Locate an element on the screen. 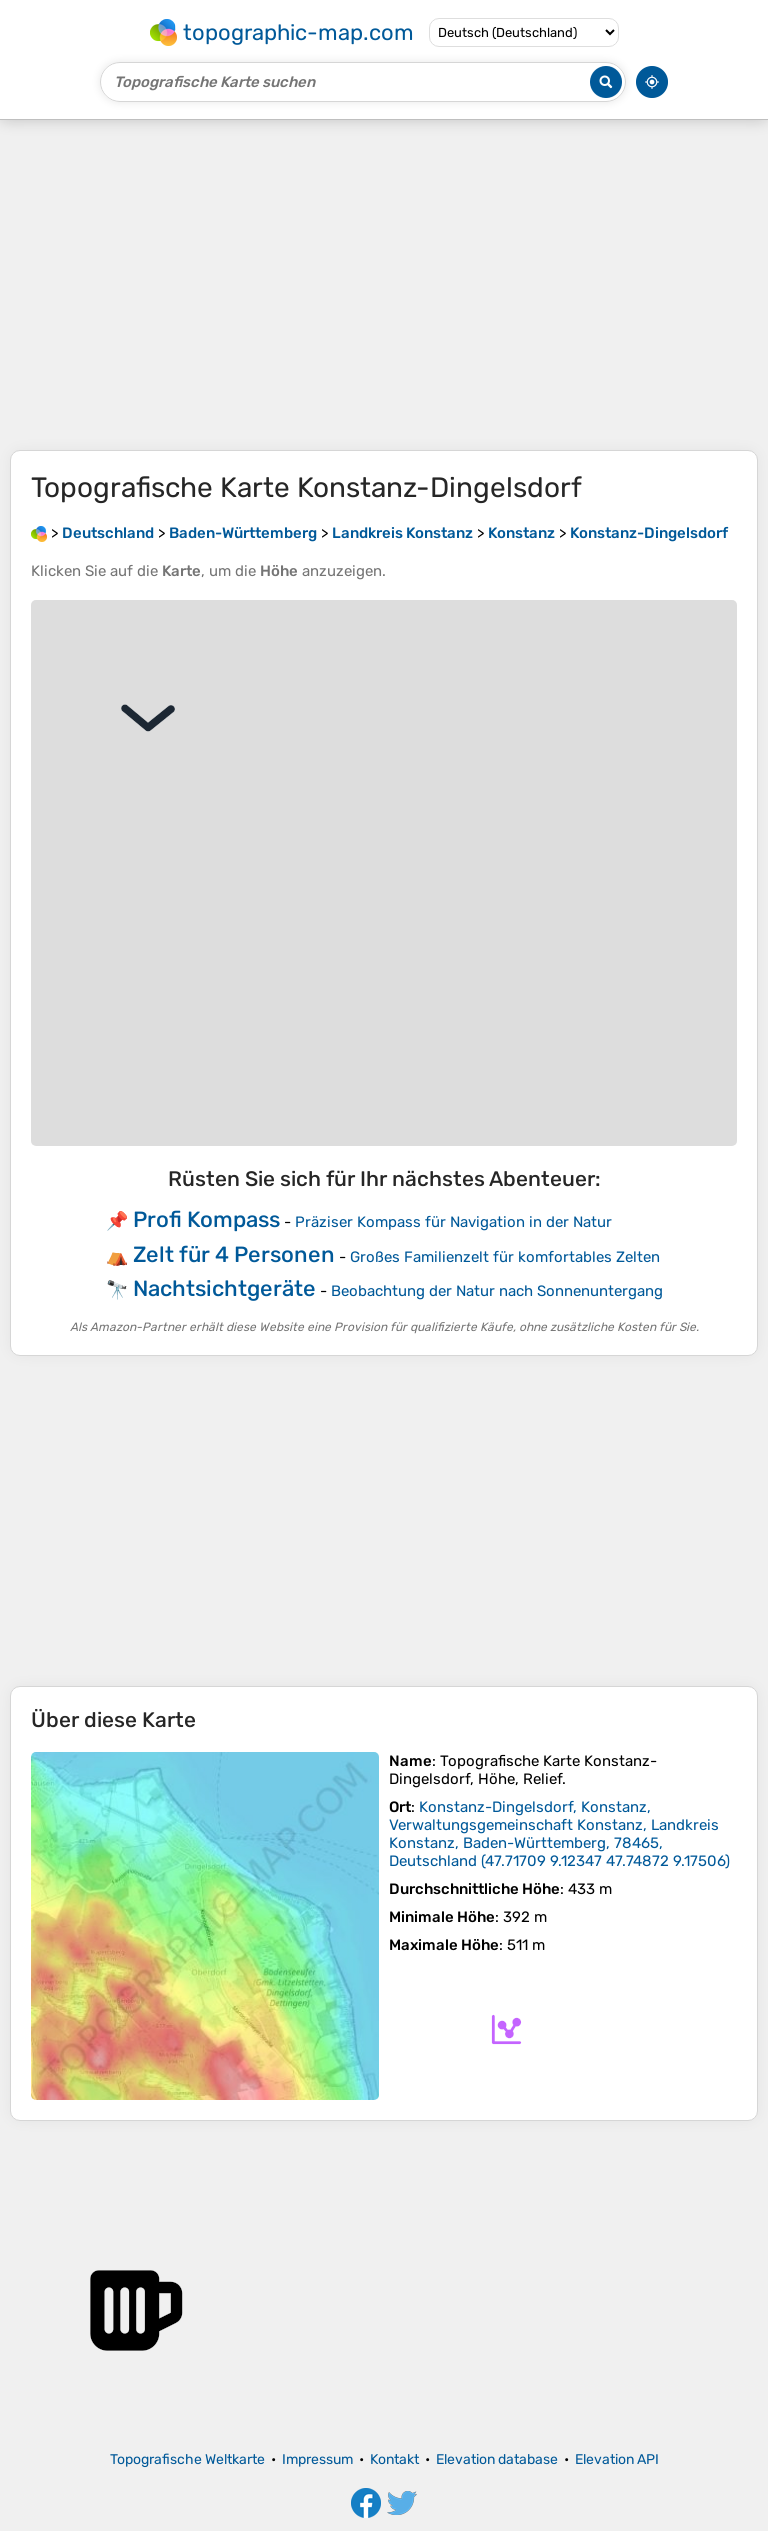 The width and height of the screenshot is (768, 2531). browse nearby bars or pubs is located at coordinates (130, 2310).